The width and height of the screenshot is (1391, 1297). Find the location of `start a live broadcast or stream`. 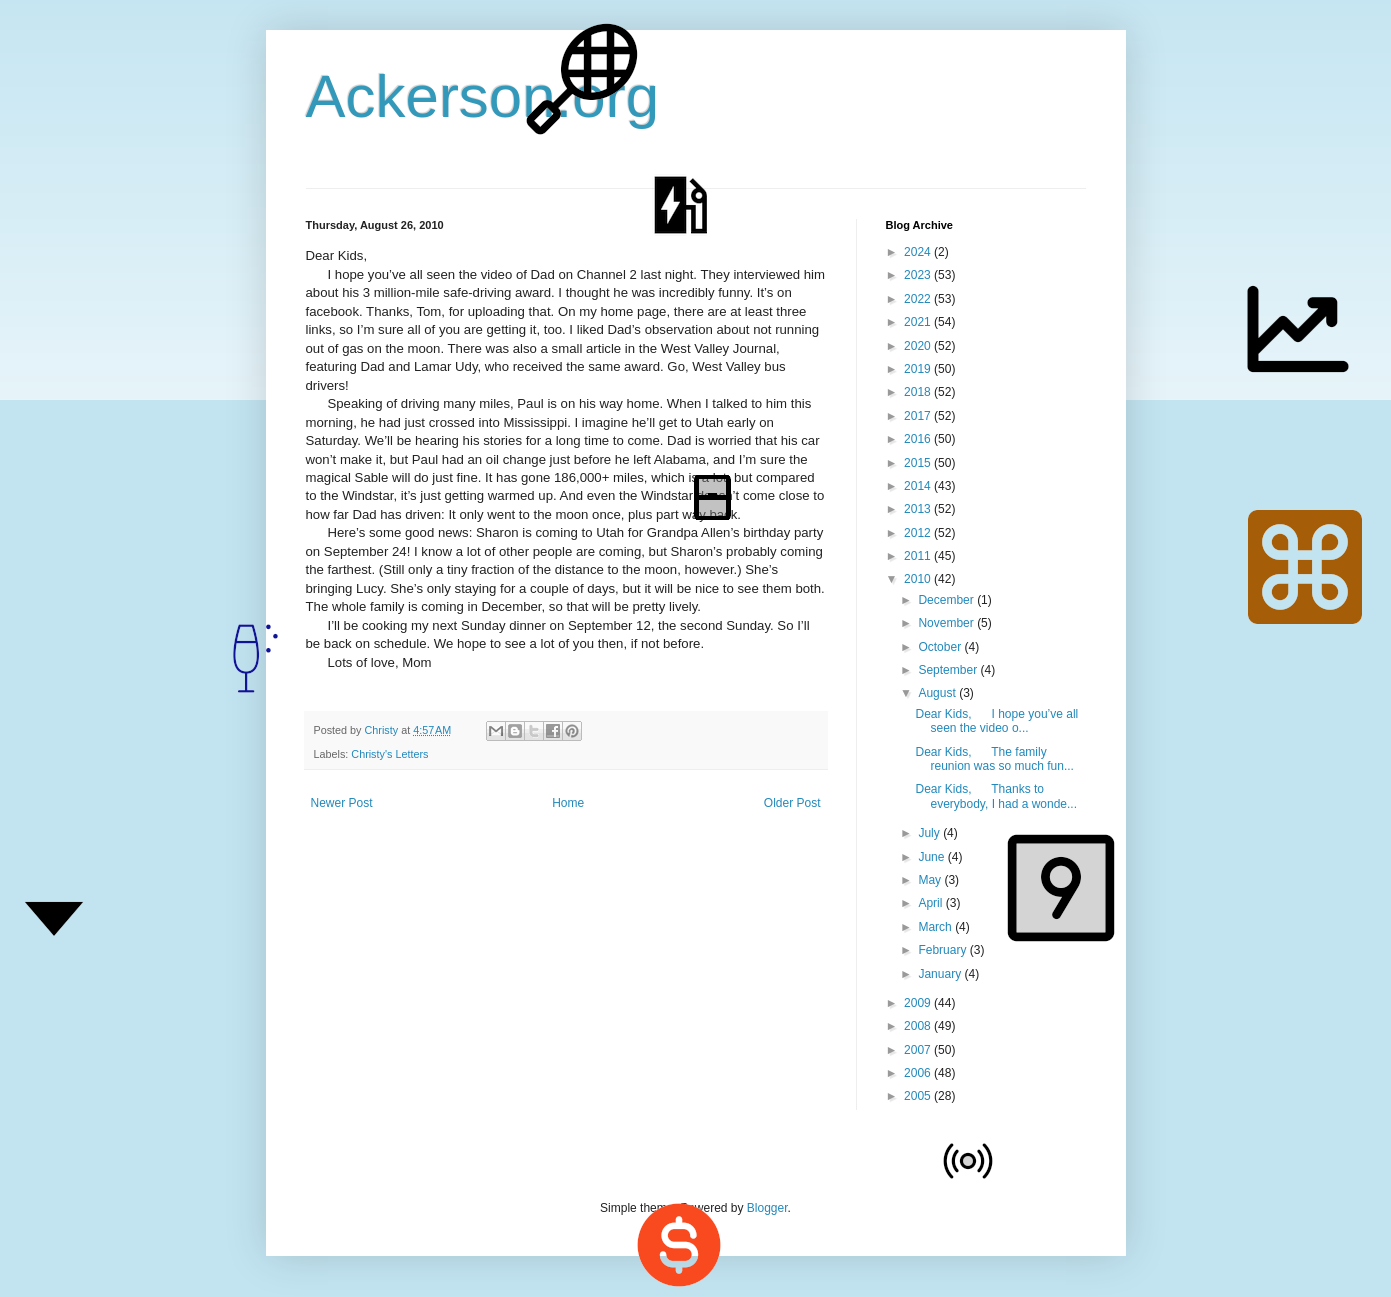

start a live broadcast or stream is located at coordinates (968, 1161).